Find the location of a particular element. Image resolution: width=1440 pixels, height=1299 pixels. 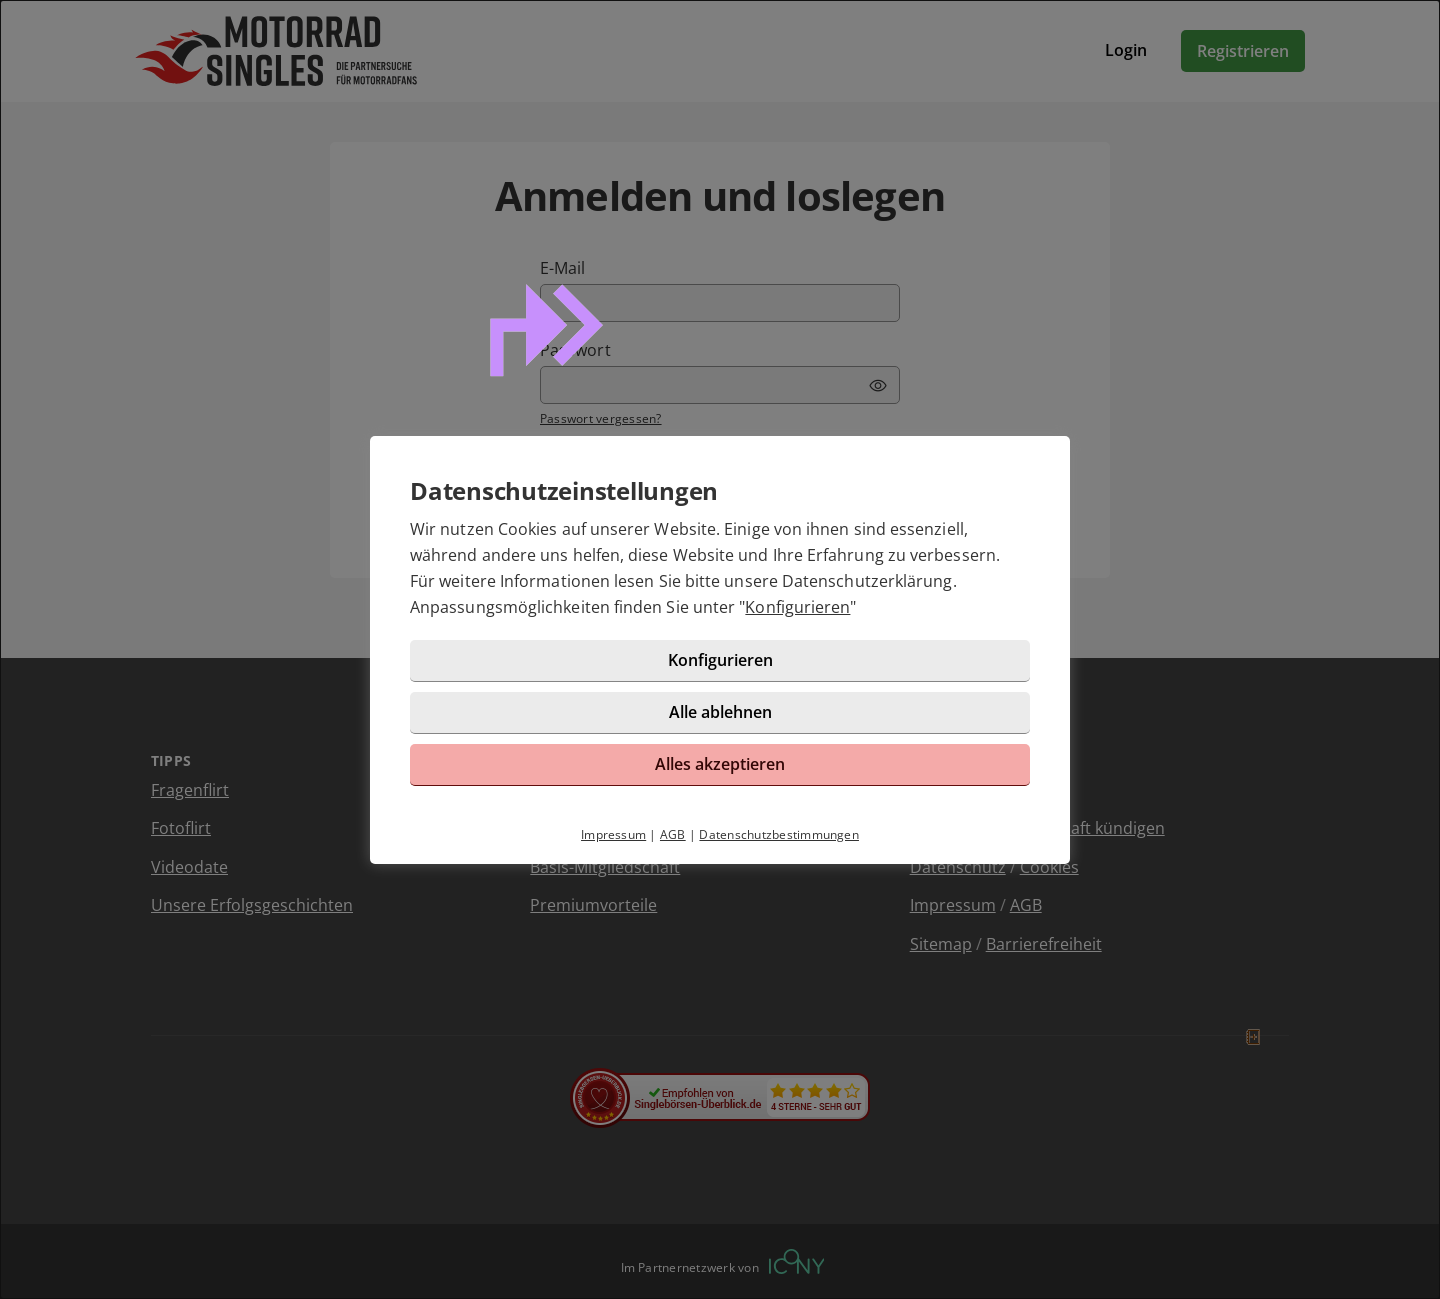

access health records or medical history is located at coordinates (1253, 1037).